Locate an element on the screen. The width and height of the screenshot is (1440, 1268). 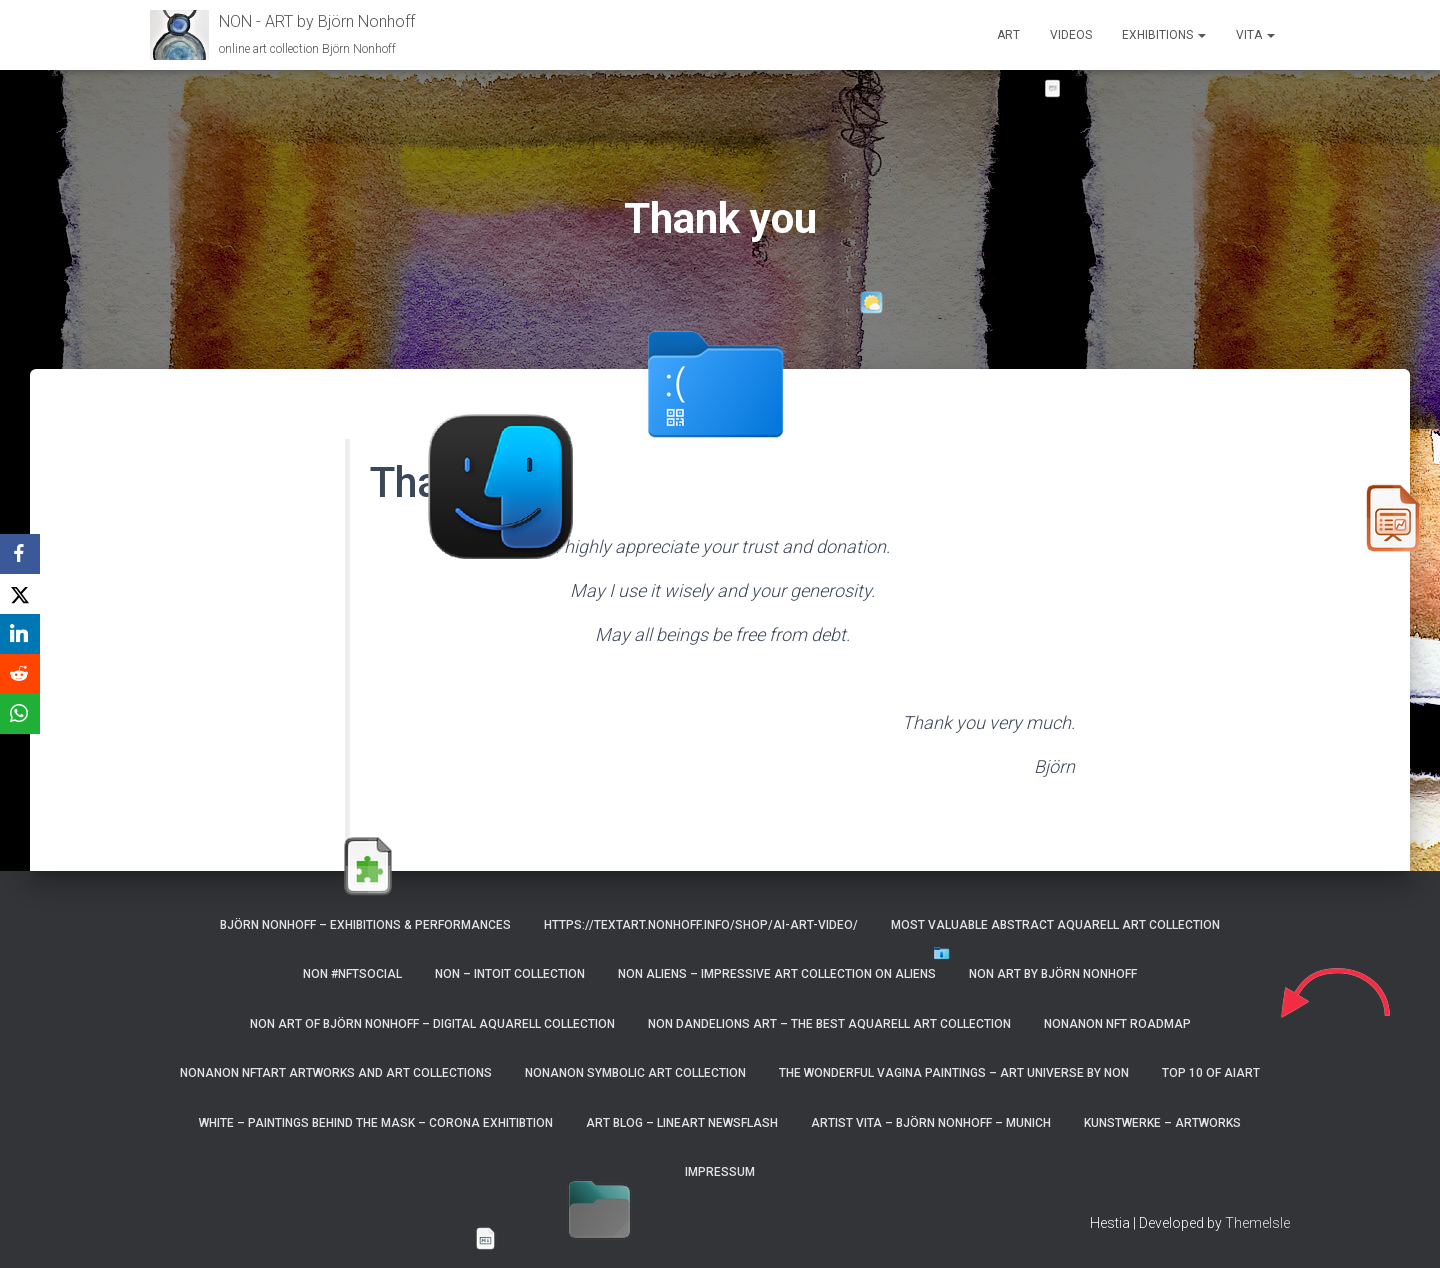
drop files here to move them into this folder is located at coordinates (599, 1209).